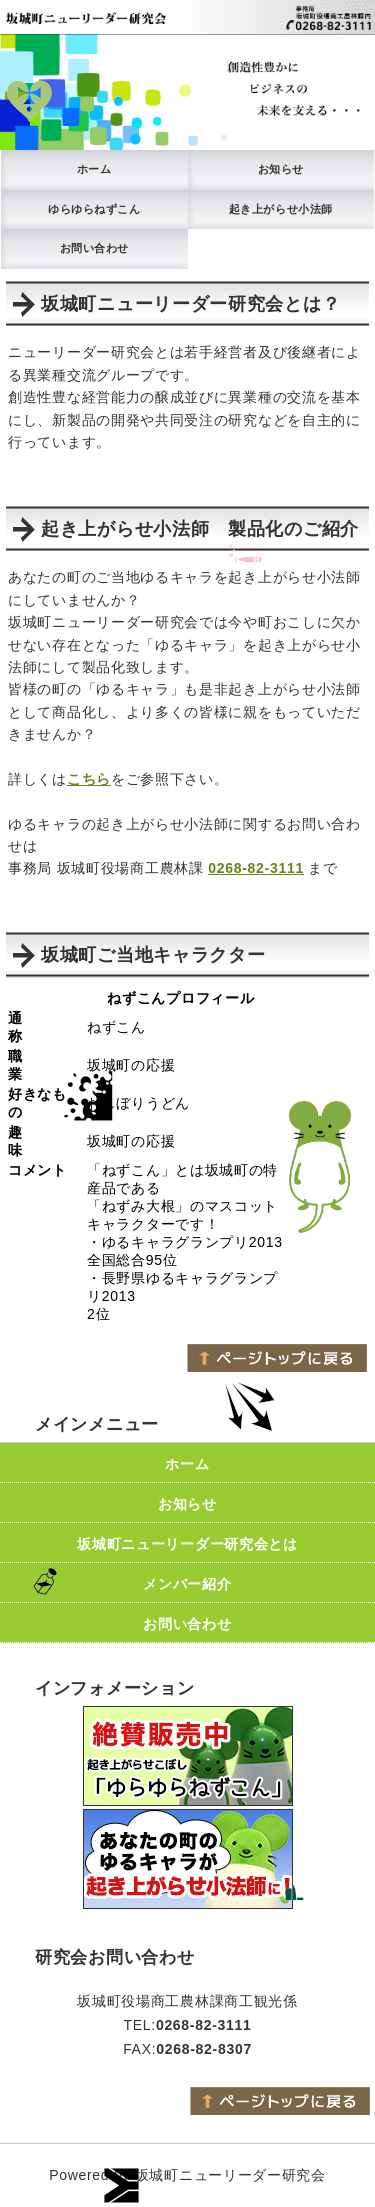 This screenshot has width=375, height=2207. I want to click on indicates an attack or strike action, so click(250, 1406).